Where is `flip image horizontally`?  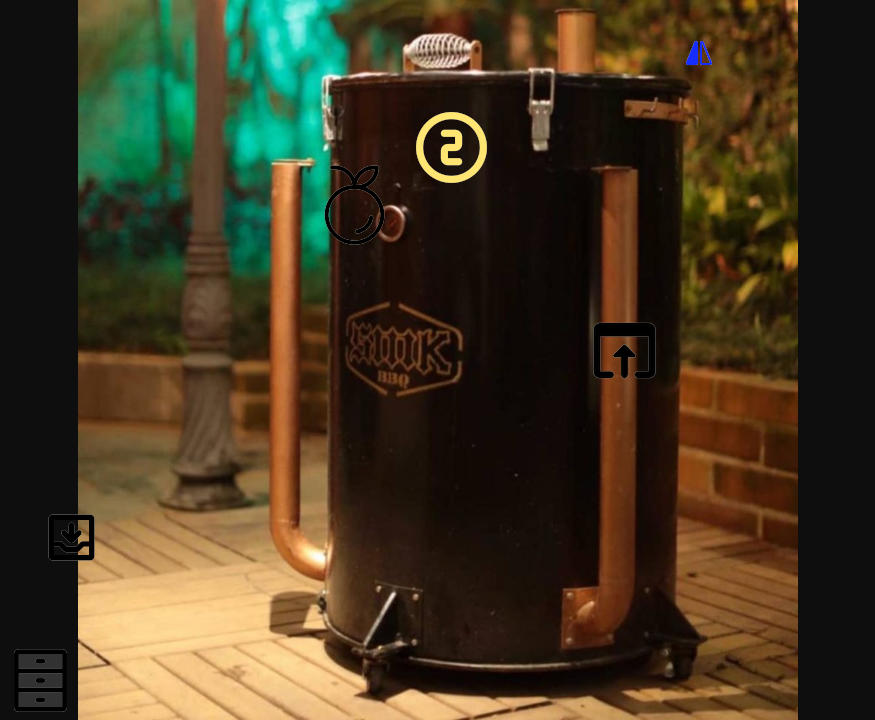
flip image horizontally is located at coordinates (699, 54).